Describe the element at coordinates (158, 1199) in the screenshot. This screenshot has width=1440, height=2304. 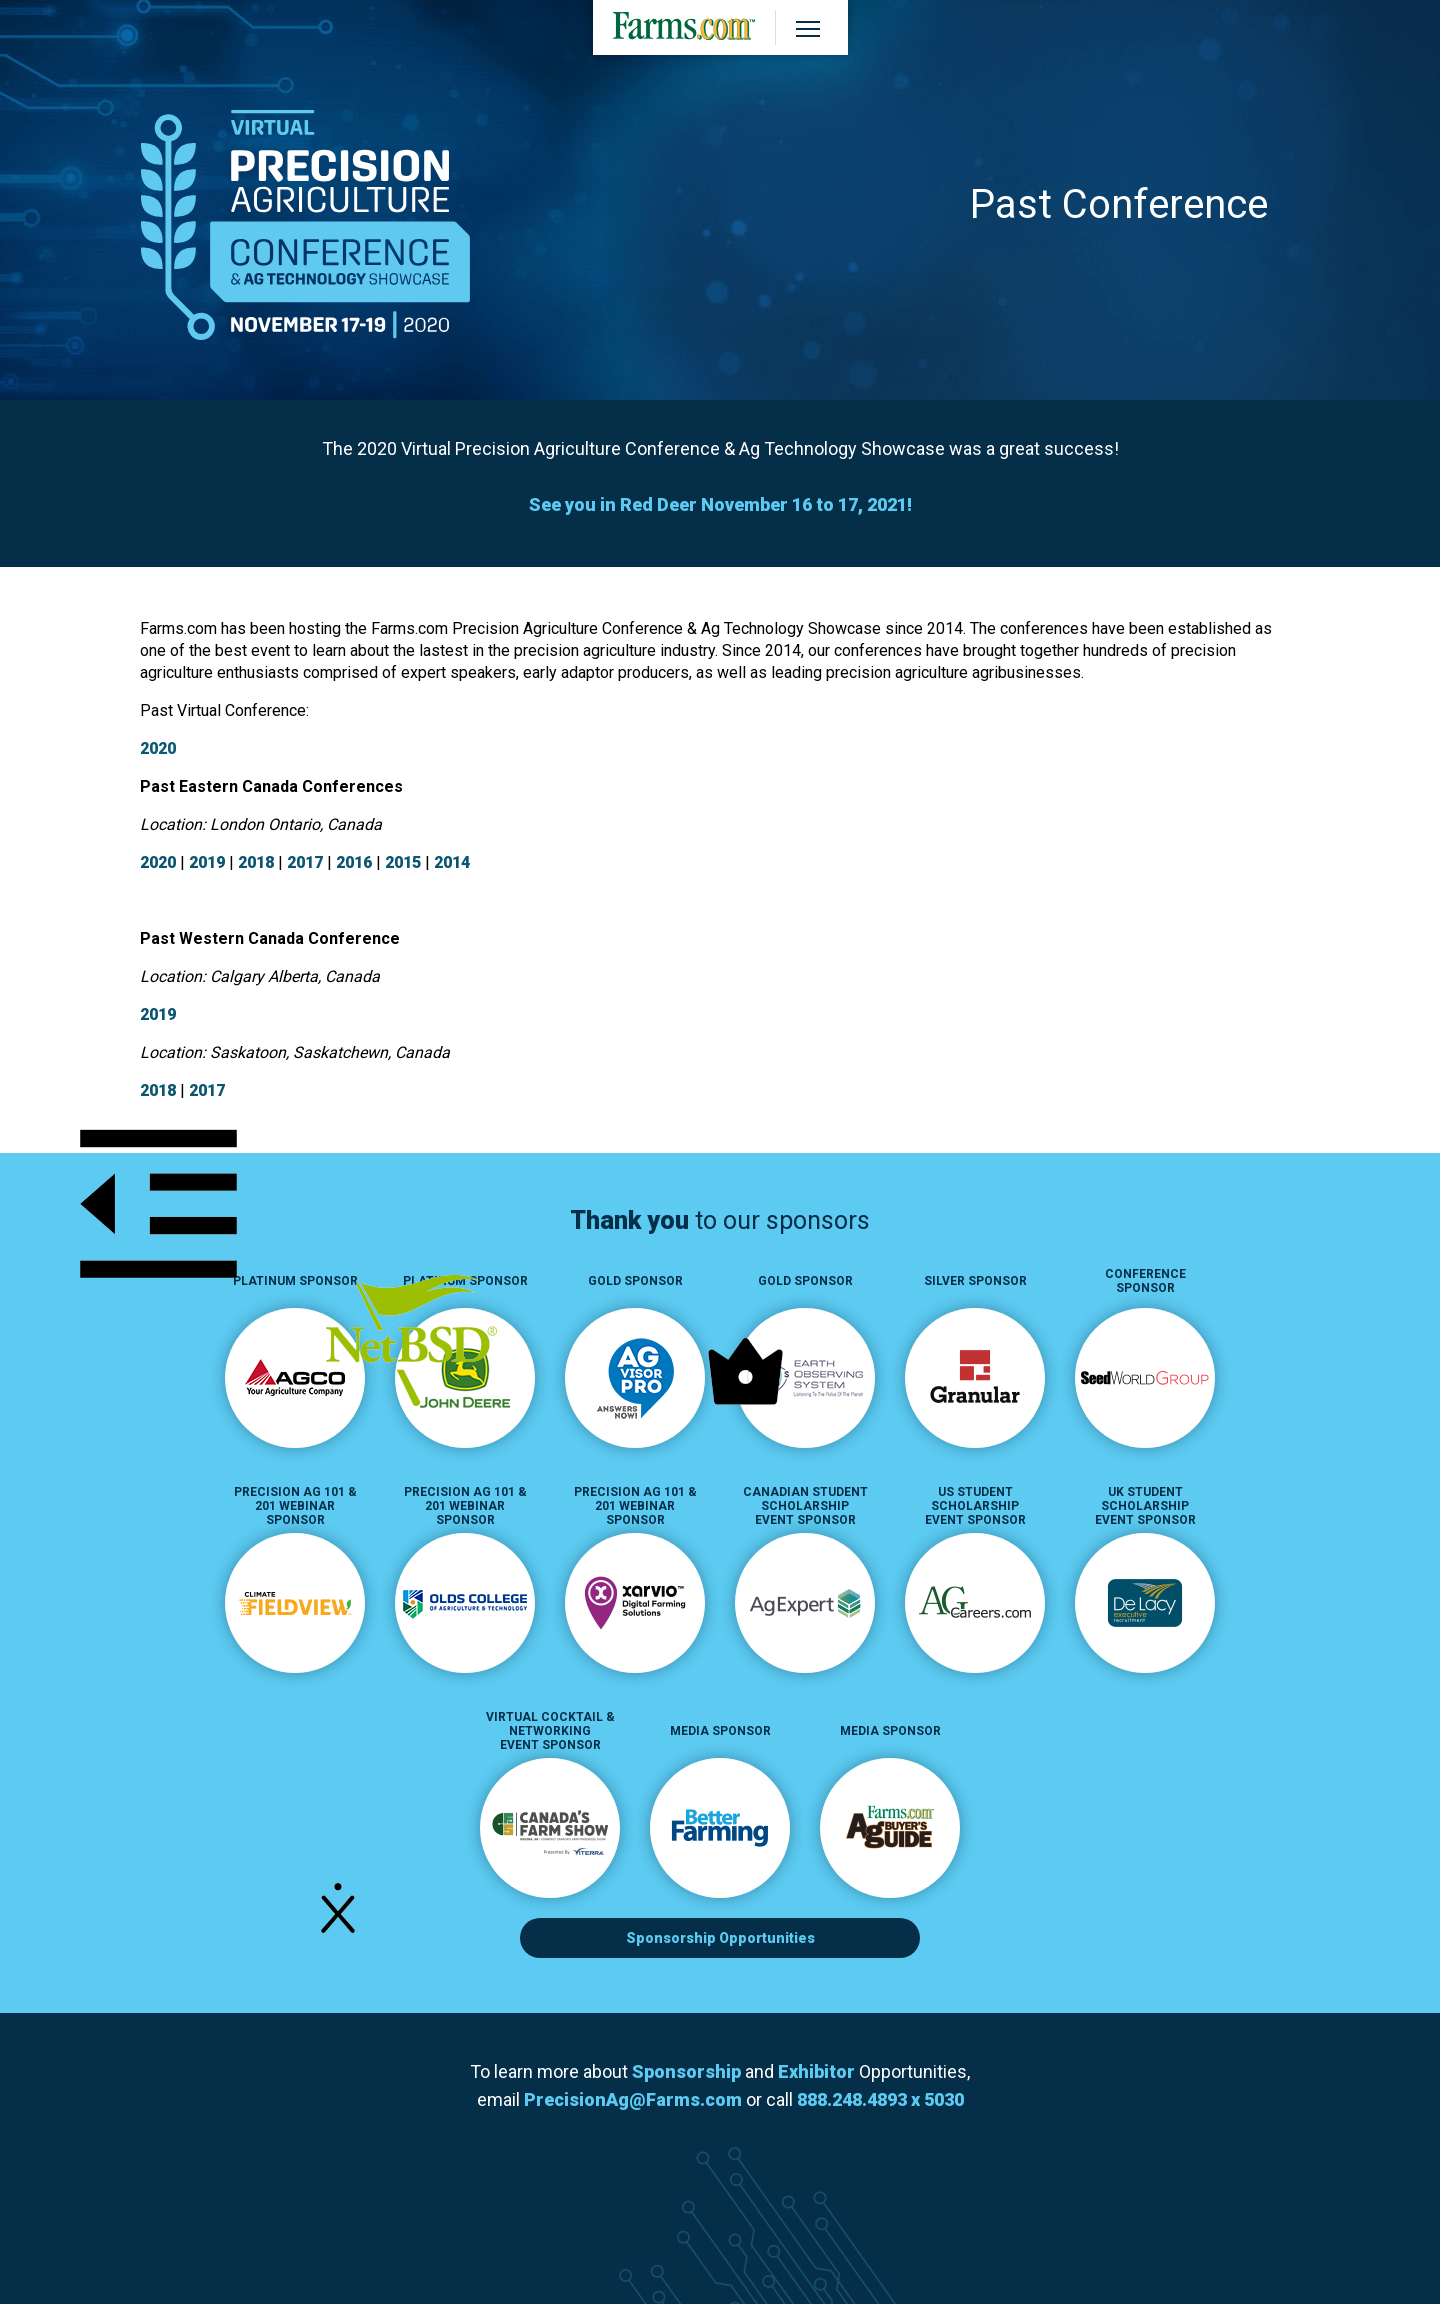
I see `decrease text indentation` at that location.